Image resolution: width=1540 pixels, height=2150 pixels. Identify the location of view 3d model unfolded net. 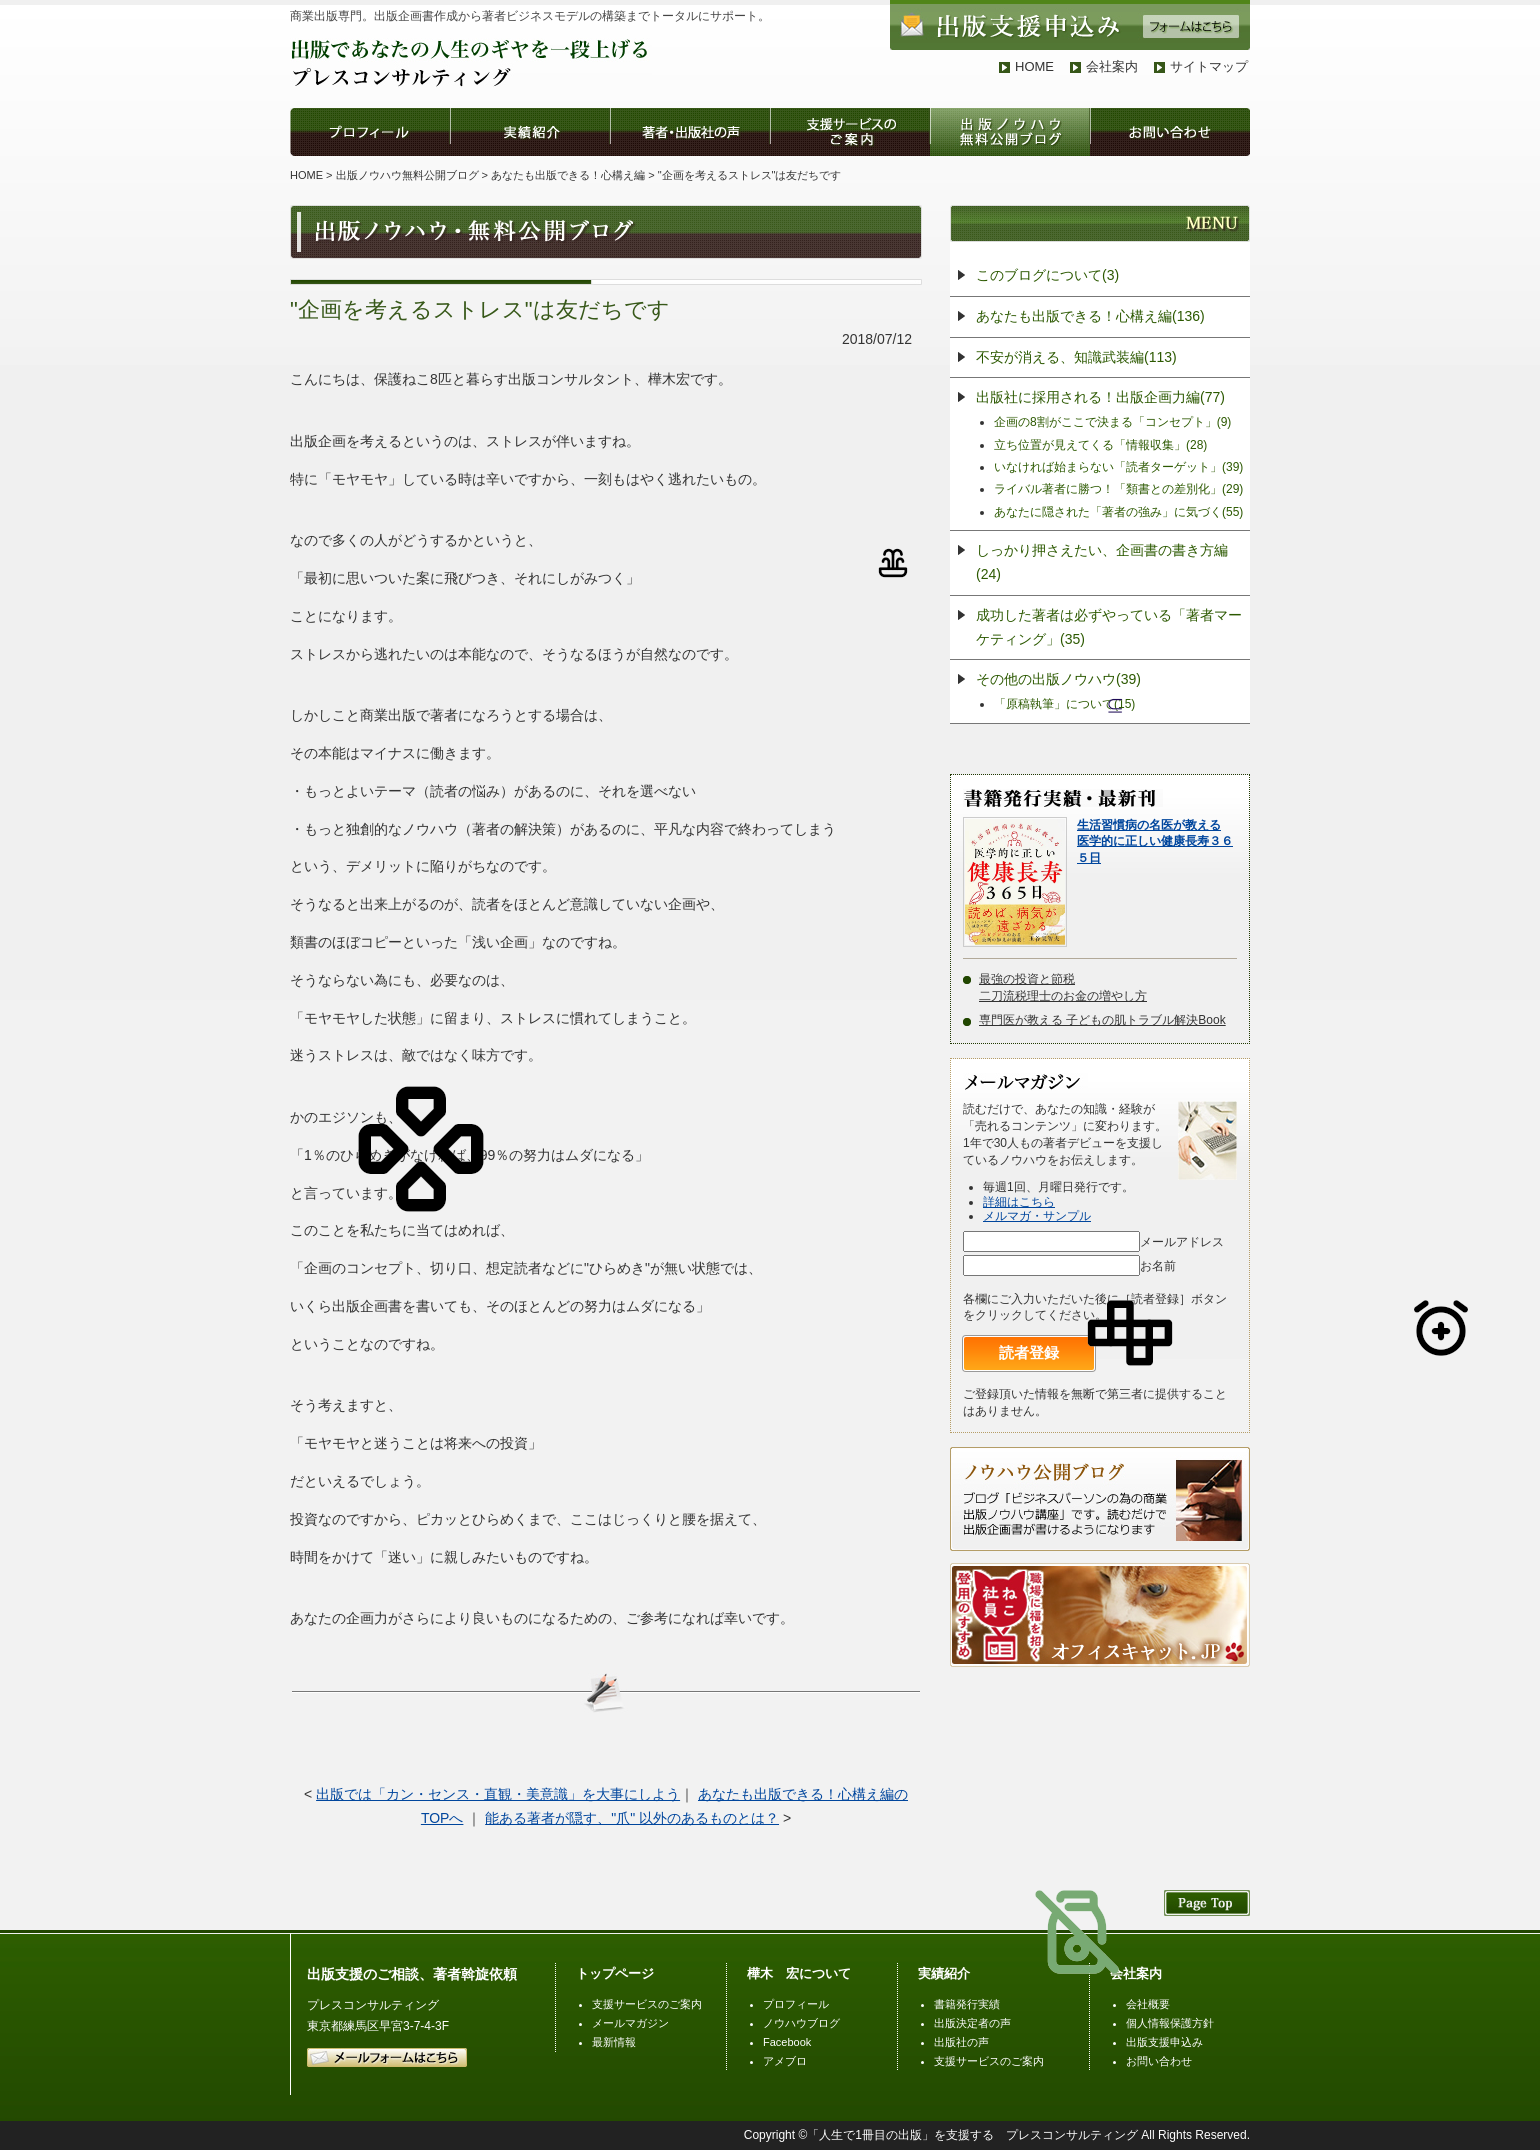
(1130, 1331).